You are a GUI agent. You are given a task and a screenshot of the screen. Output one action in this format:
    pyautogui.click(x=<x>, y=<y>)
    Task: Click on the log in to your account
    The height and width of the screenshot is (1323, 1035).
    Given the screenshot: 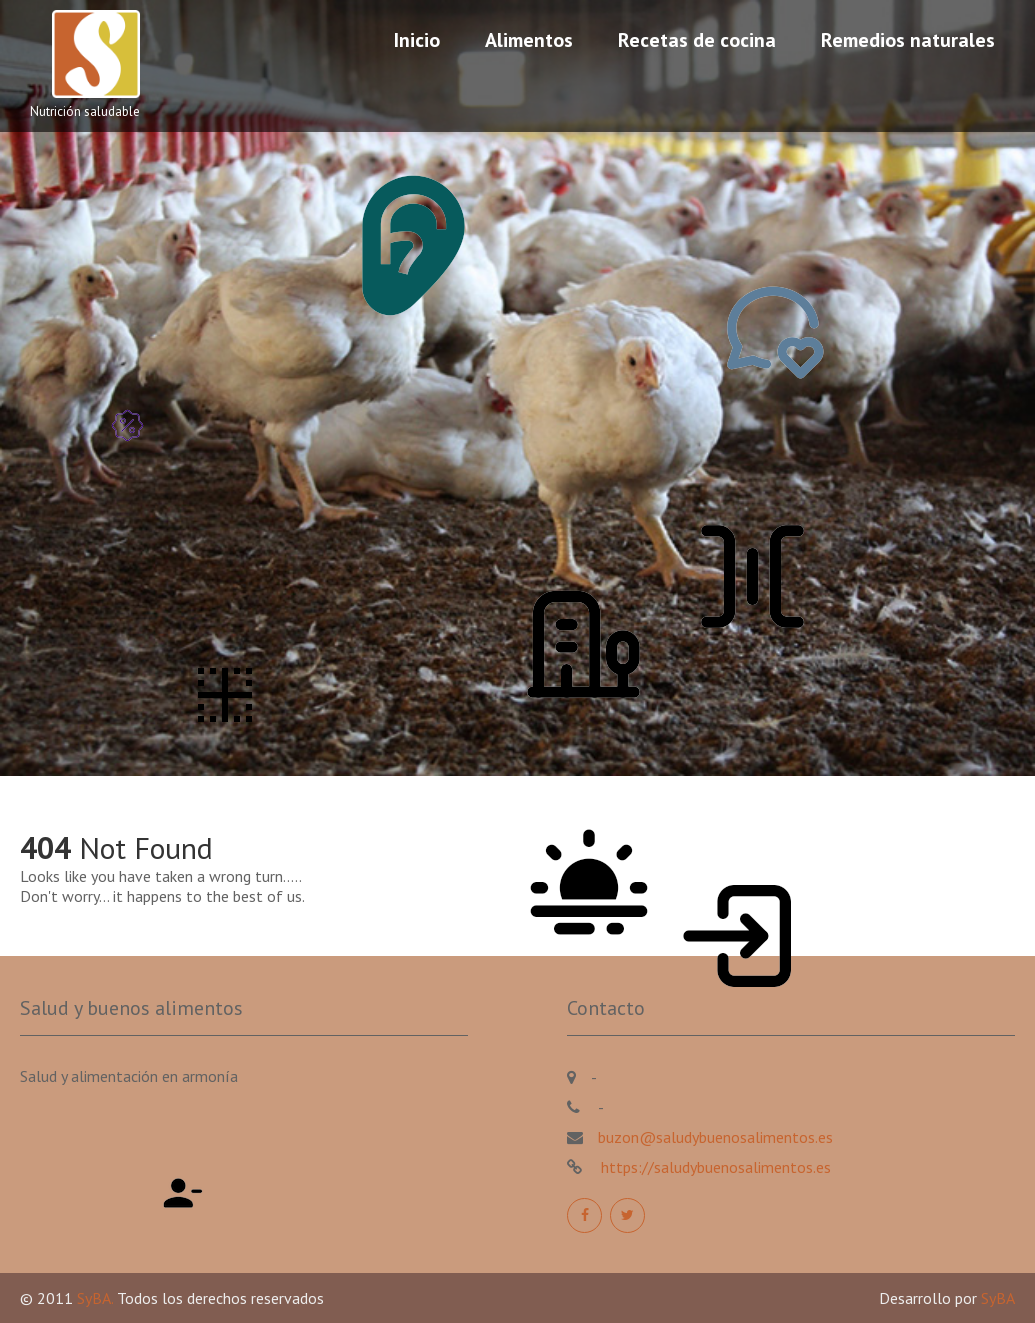 What is the action you would take?
    pyautogui.click(x=740, y=936)
    